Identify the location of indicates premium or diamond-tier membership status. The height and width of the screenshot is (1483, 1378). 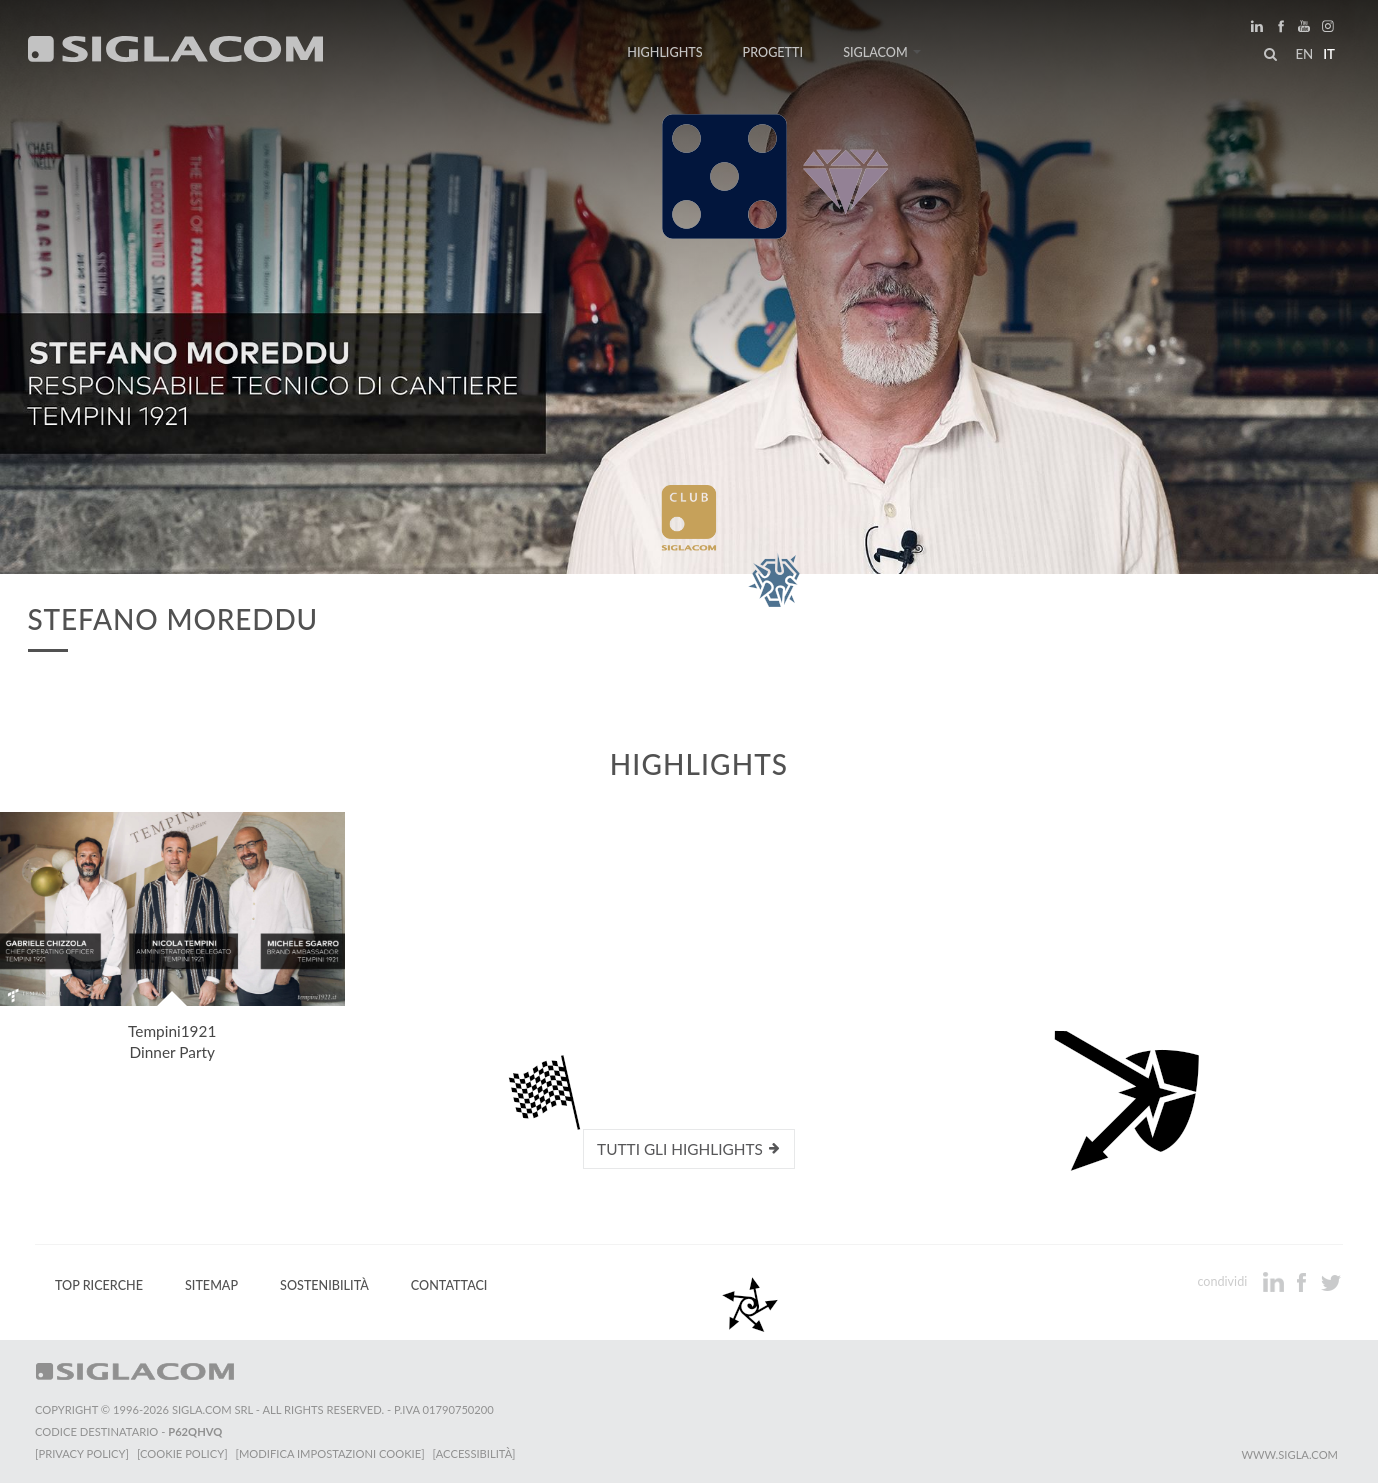
(845, 178).